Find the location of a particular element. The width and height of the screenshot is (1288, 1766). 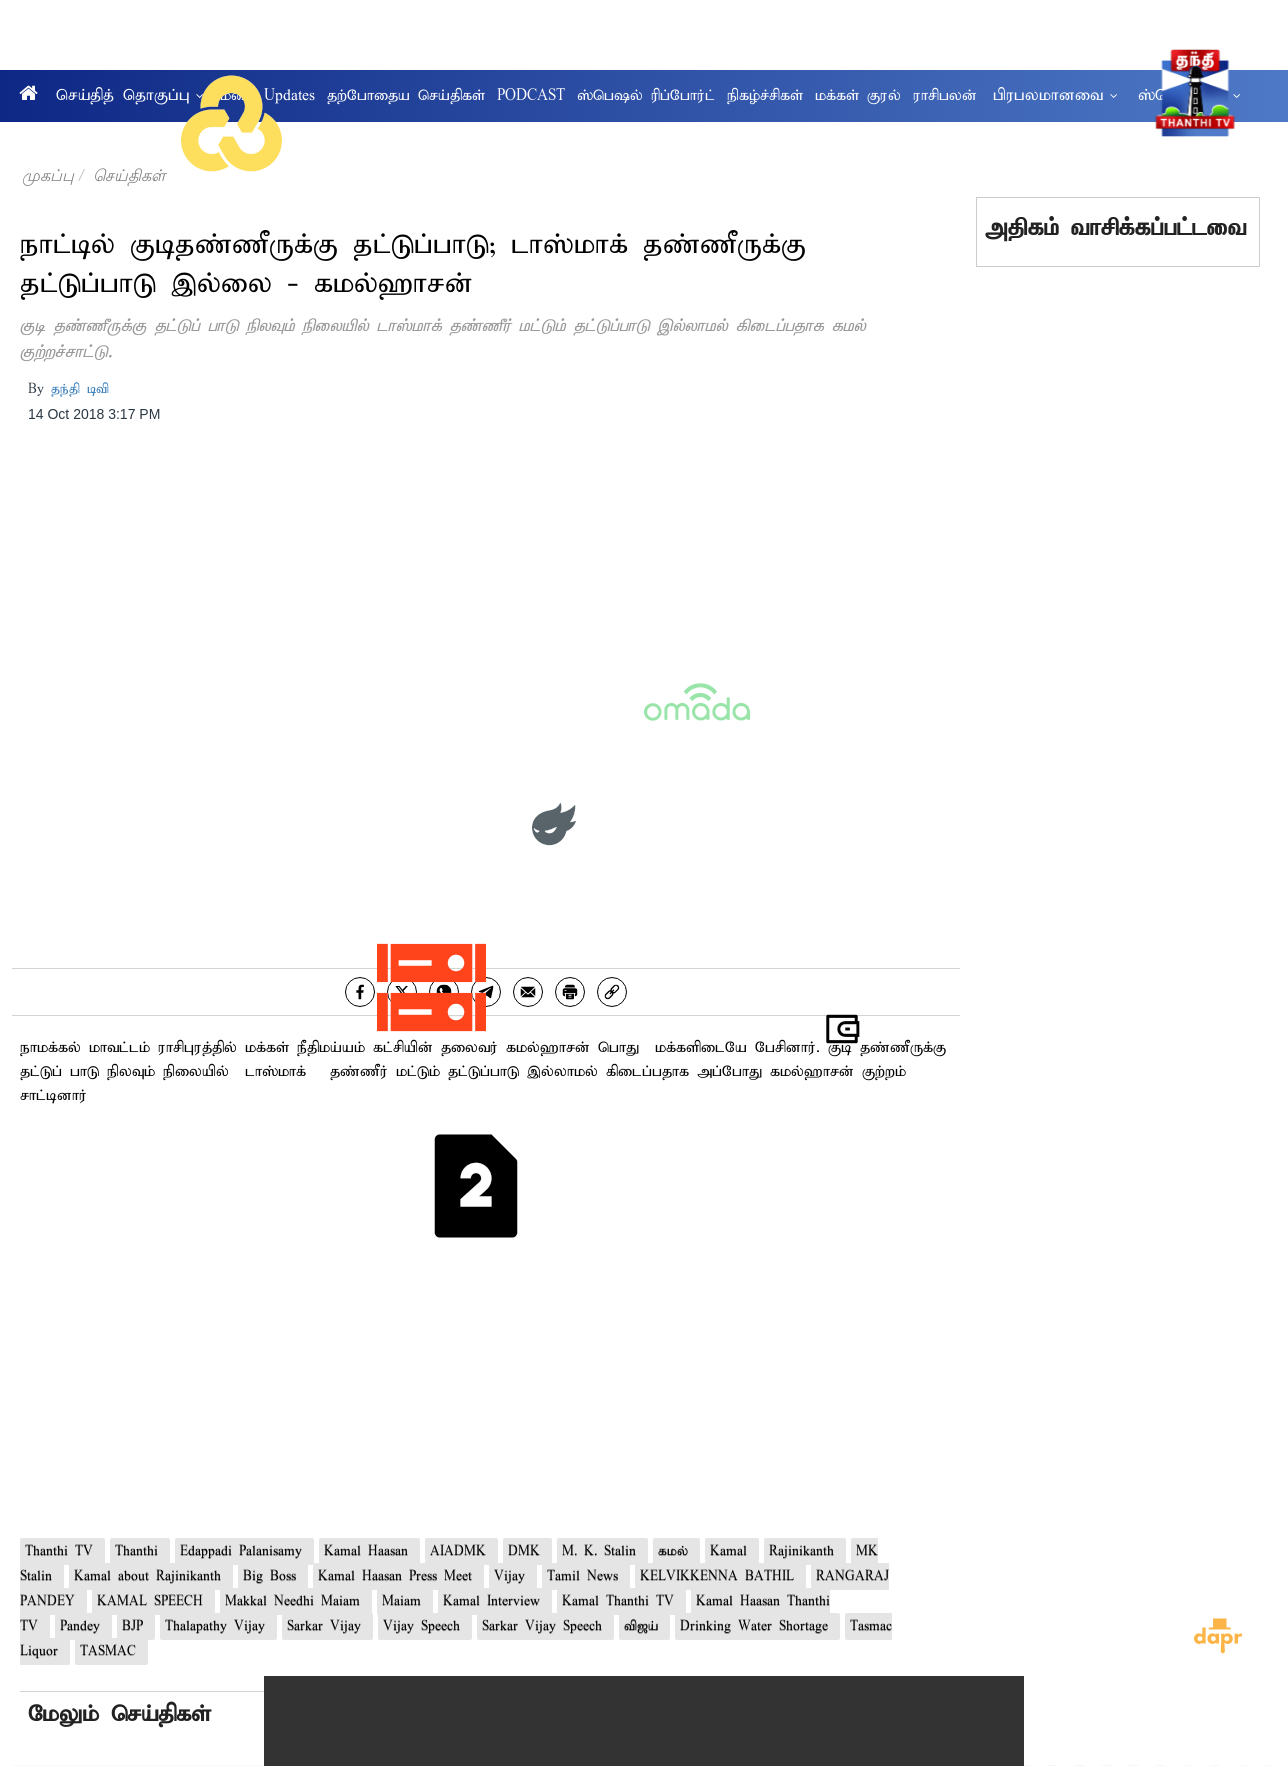

visit zcool creative platform is located at coordinates (554, 824).